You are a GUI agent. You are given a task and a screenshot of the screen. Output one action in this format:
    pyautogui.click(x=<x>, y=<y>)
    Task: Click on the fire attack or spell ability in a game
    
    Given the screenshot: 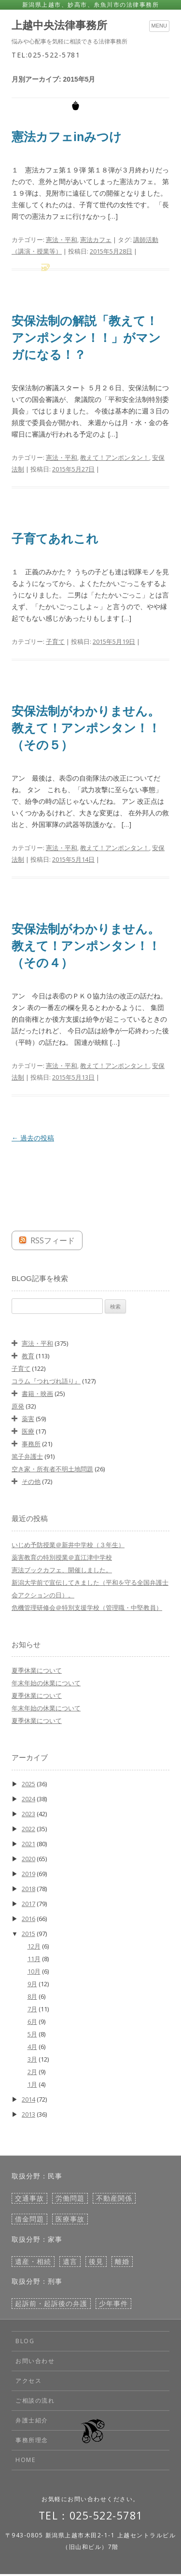 What is the action you would take?
    pyautogui.click(x=92, y=2431)
    